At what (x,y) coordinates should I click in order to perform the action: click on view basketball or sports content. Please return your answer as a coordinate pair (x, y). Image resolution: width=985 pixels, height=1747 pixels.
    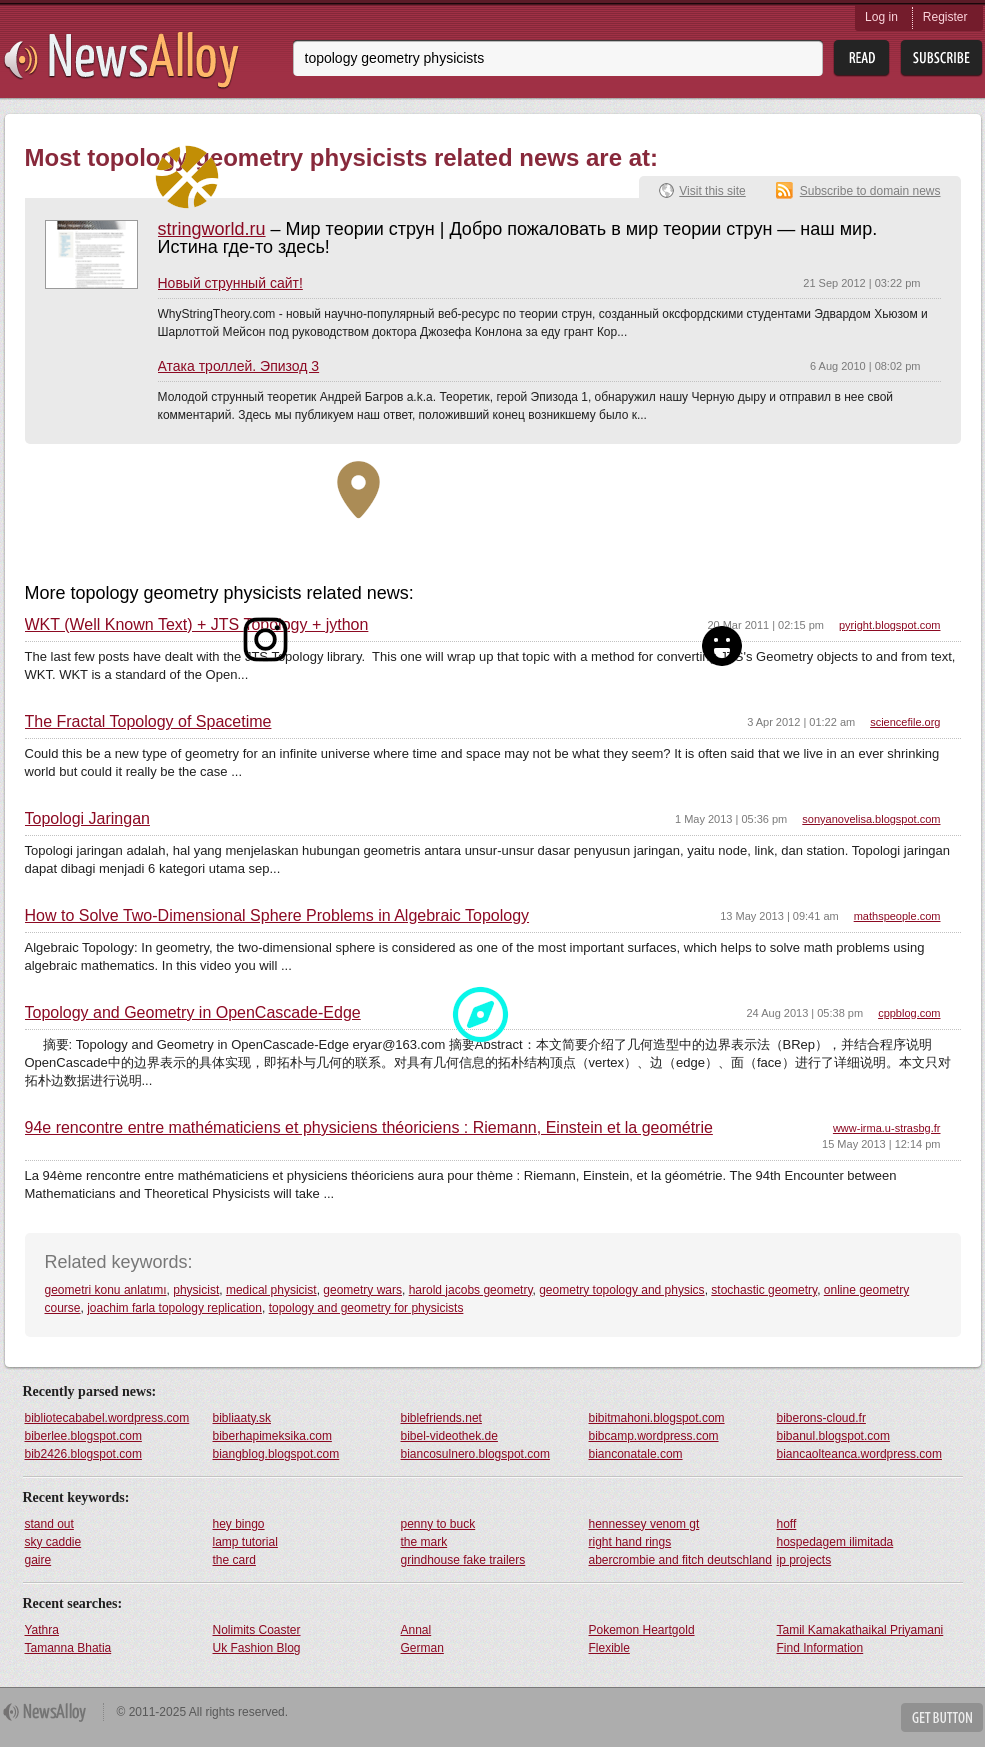
    Looking at the image, I should click on (187, 177).